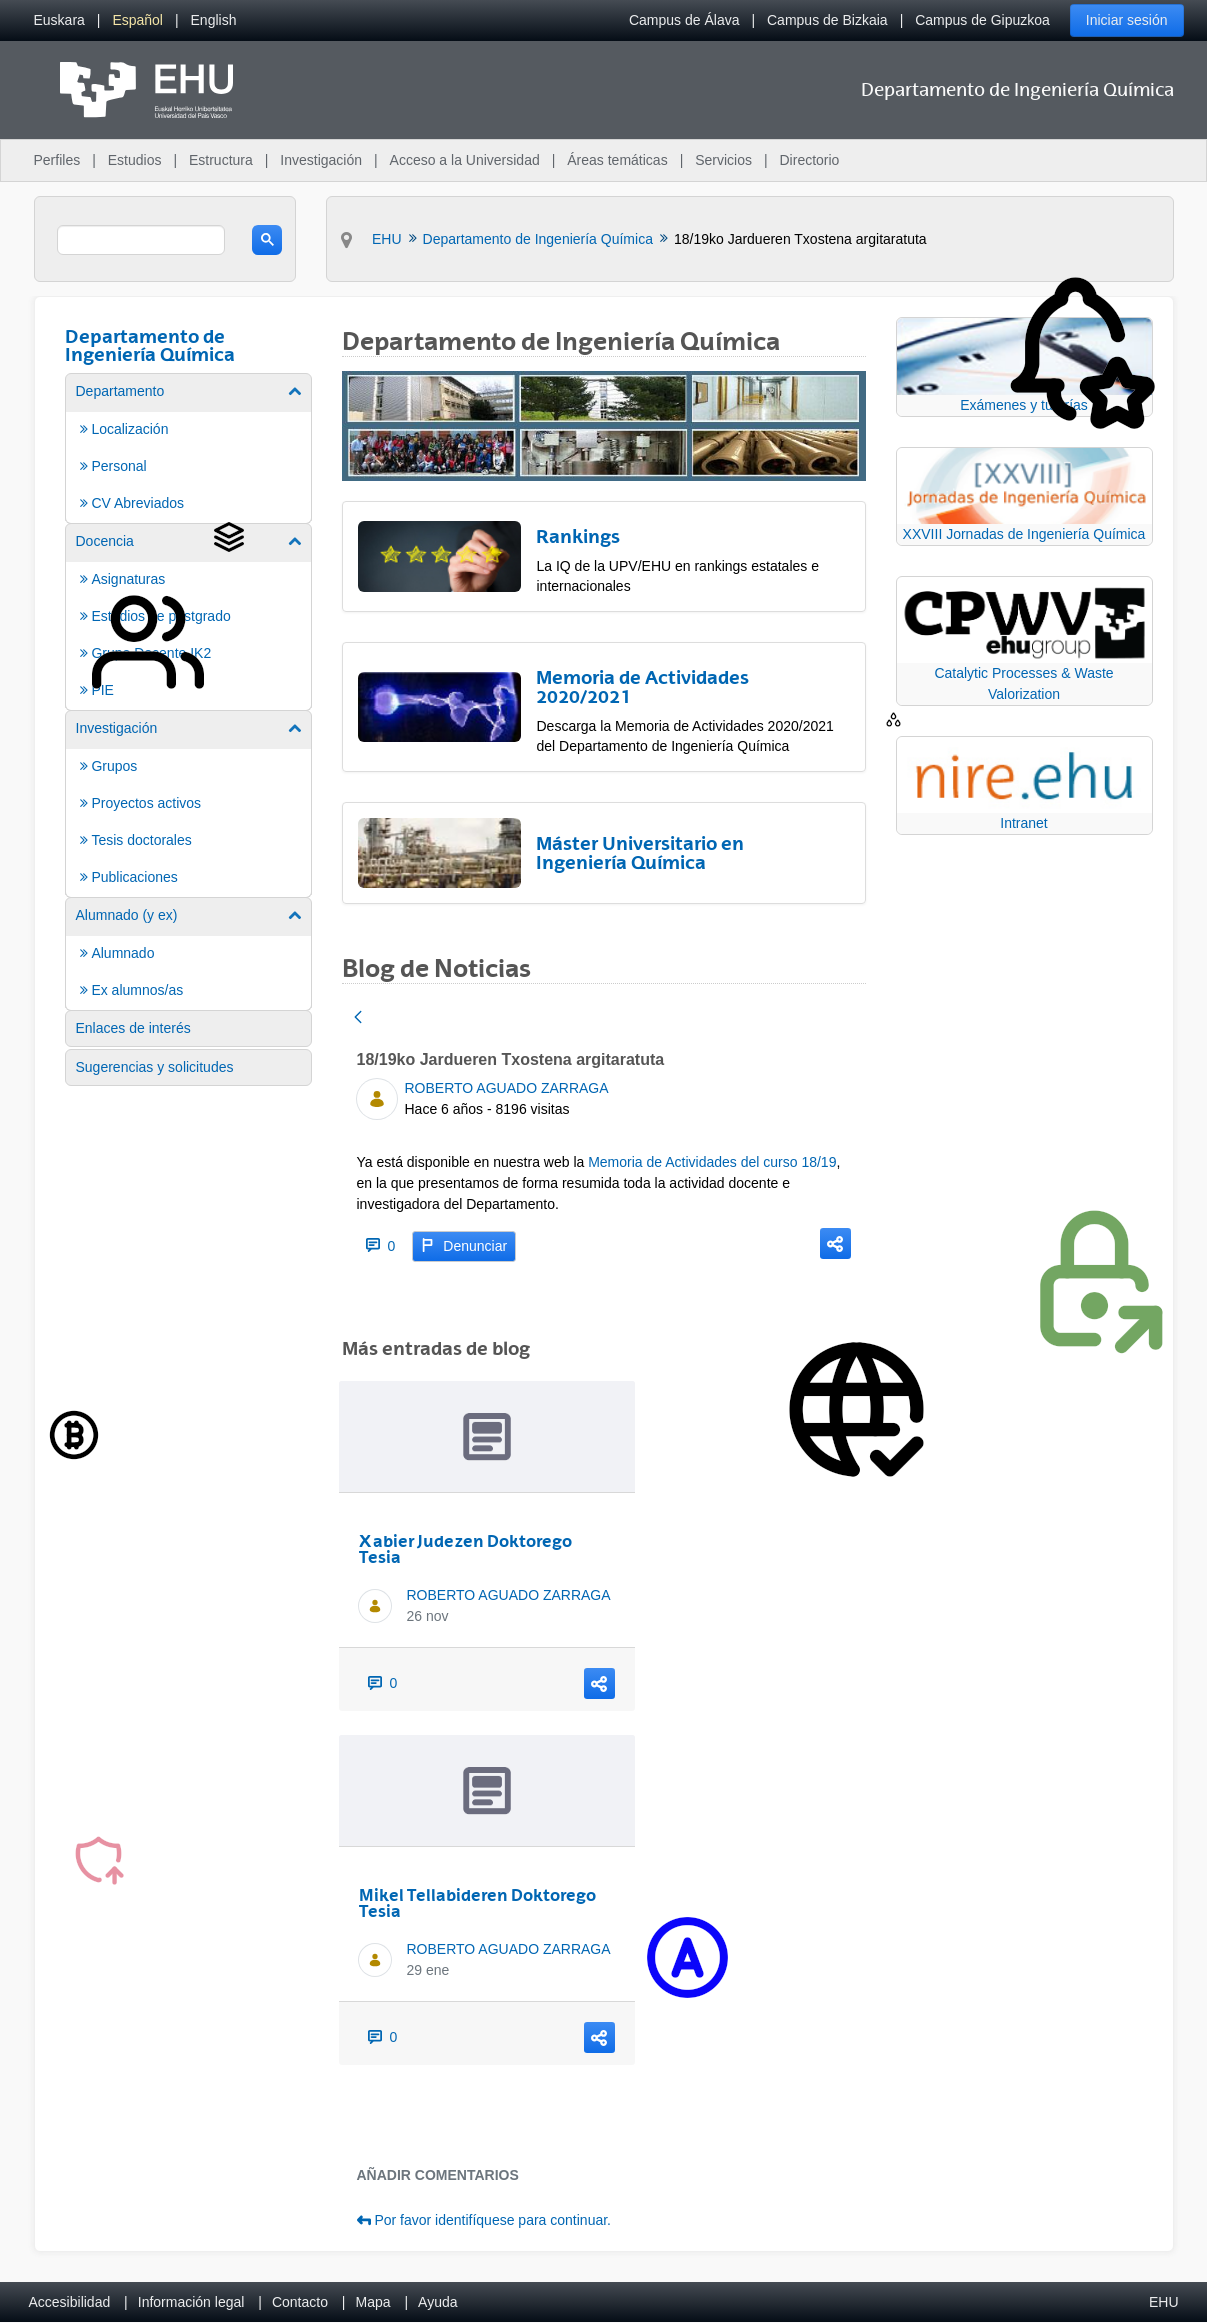 This screenshot has width=1207, height=2323. Describe the element at coordinates (229, 537) in the screenshot. I see `view stacked layers or content` at that location.